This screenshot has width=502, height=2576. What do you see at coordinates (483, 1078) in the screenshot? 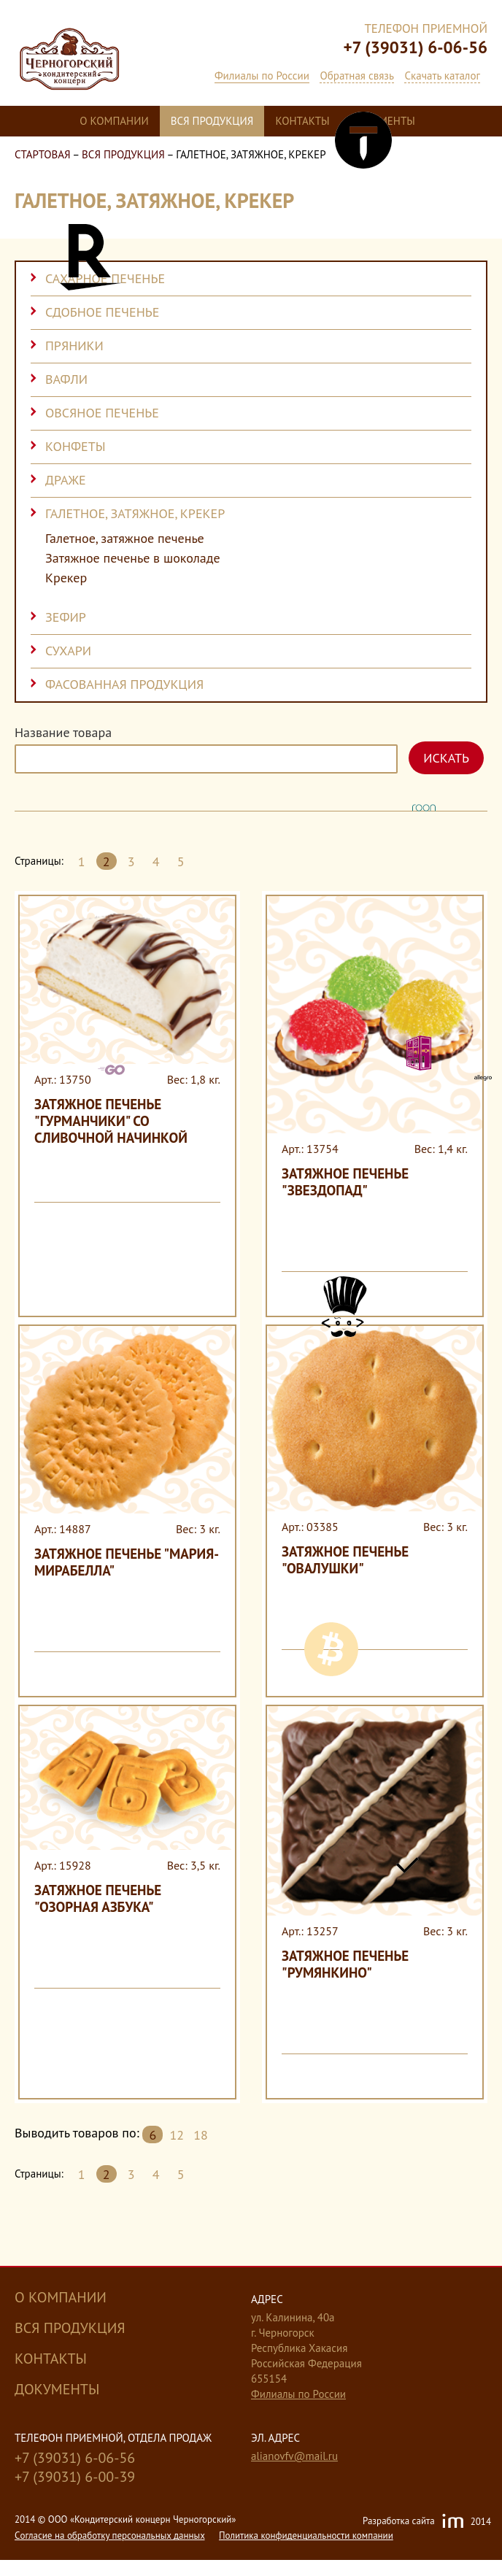
I see `visit the allegro e-commerce platform` at bounding box center [483, 1078].